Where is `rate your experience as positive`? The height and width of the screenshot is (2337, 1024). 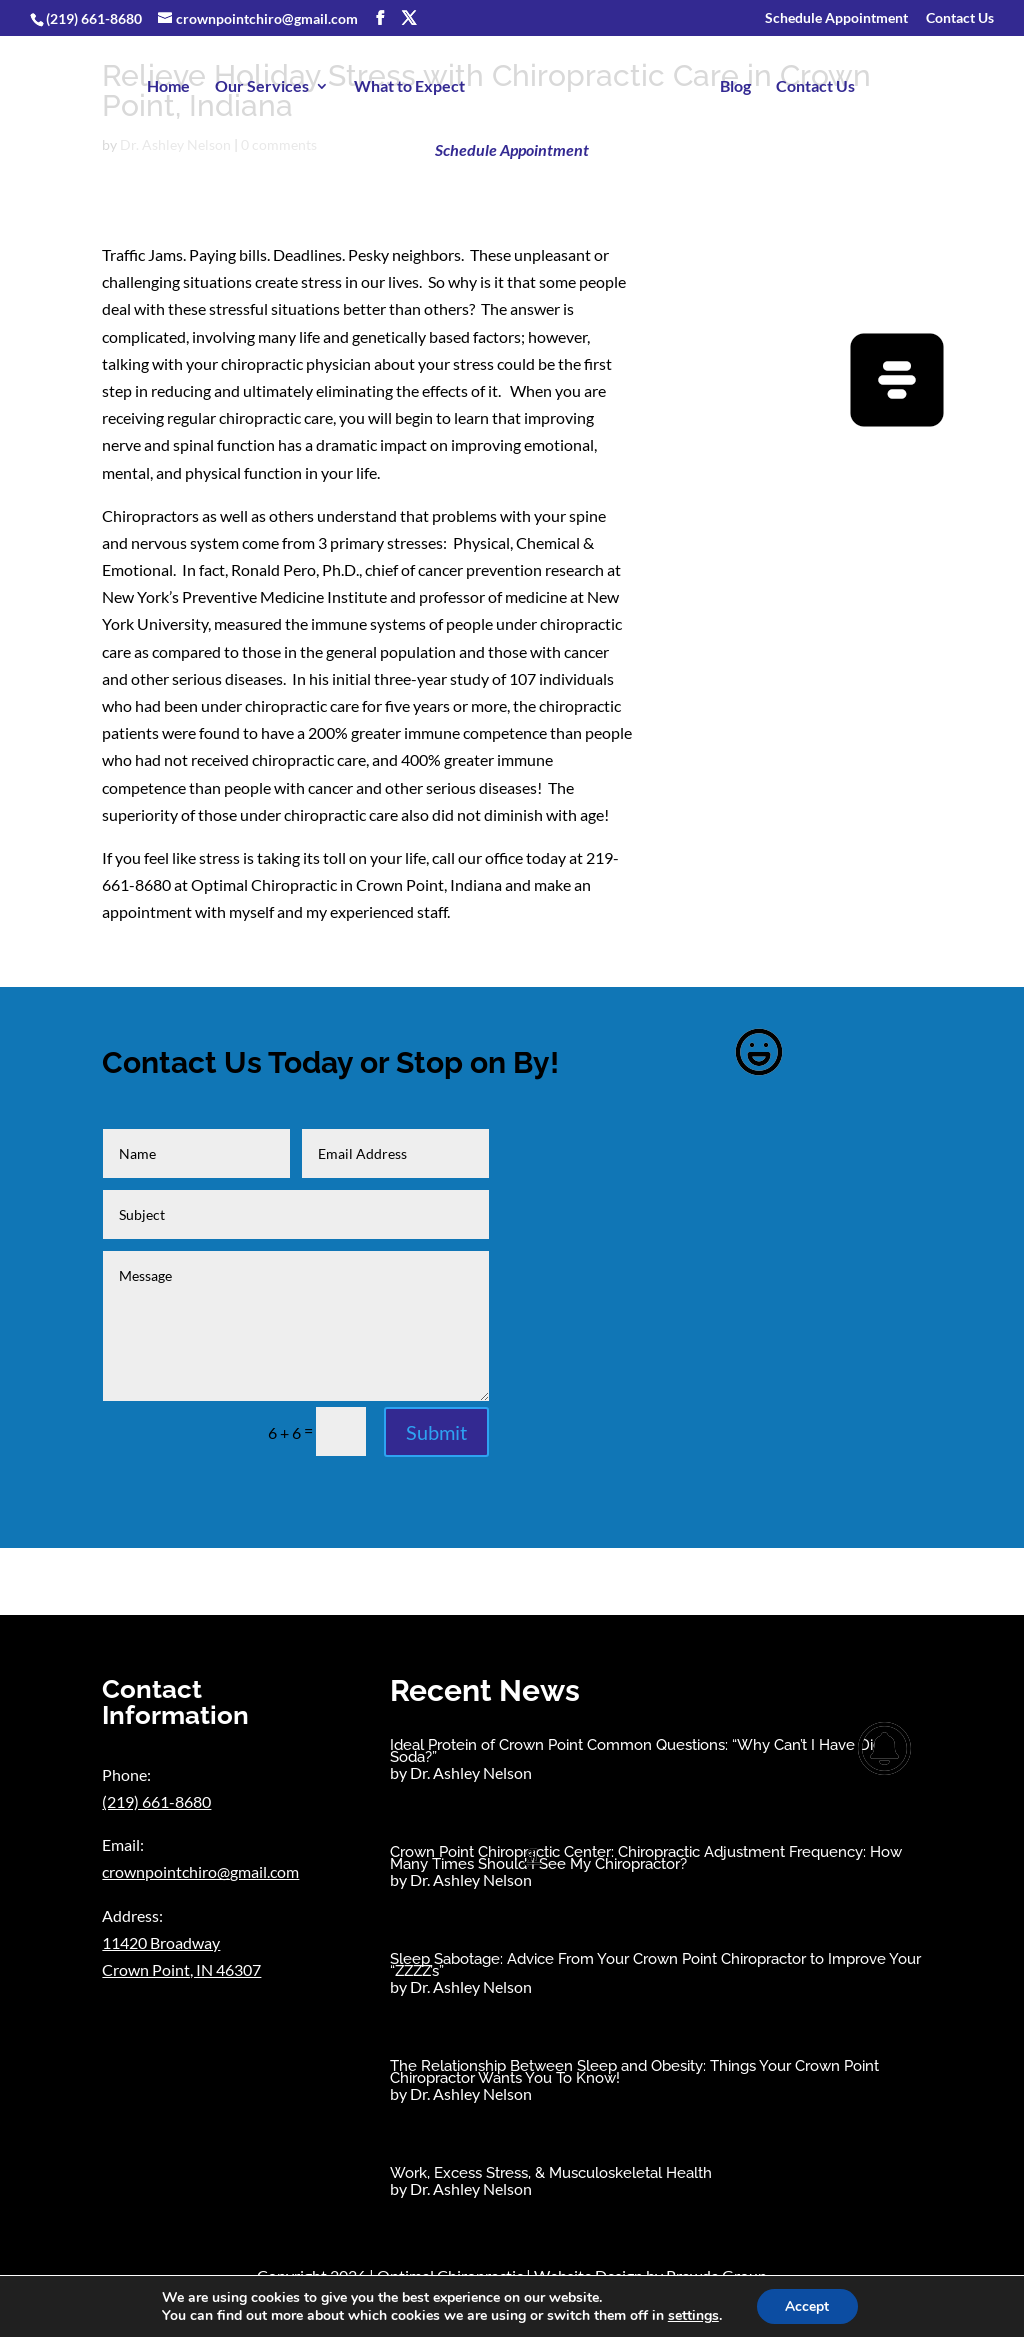 rate your experience as positive is located at coordinates (759, 1052).